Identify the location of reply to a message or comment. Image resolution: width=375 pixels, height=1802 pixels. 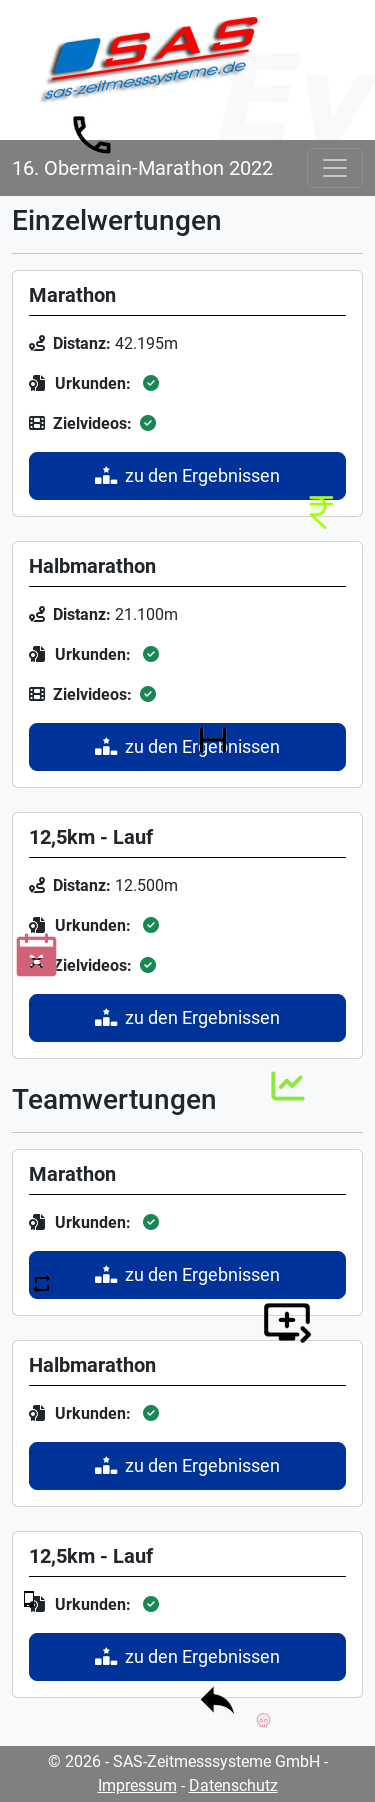
(217, 1699).